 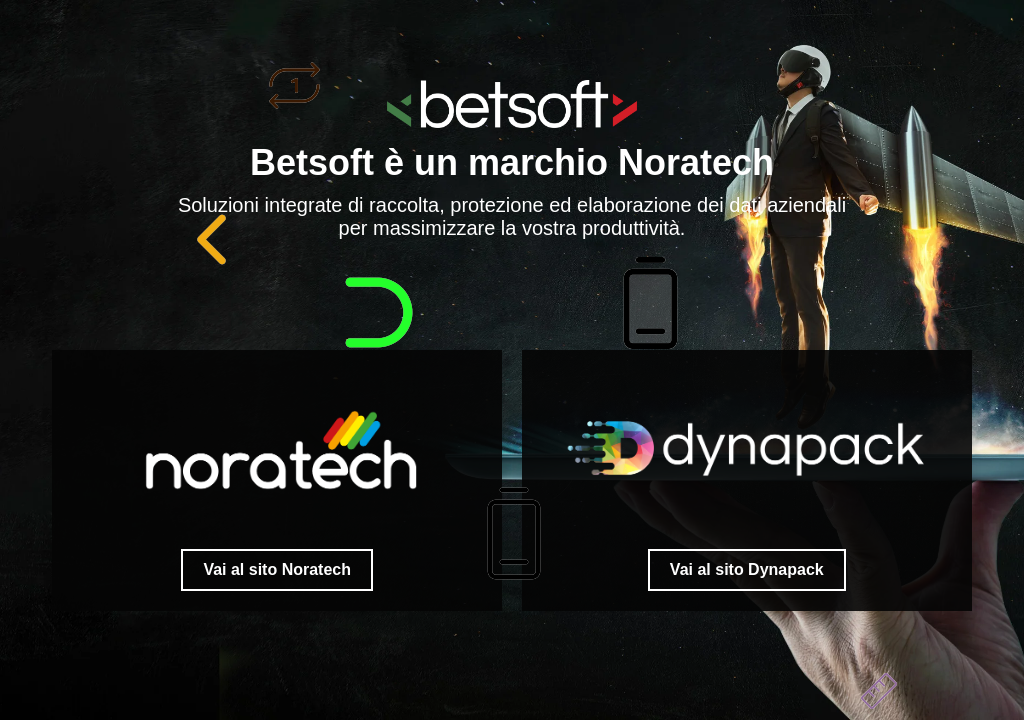 What do you see at coordinates (879, 691) in the screenshot?
I see `access measurement tools` at bounding box center [879, 691].